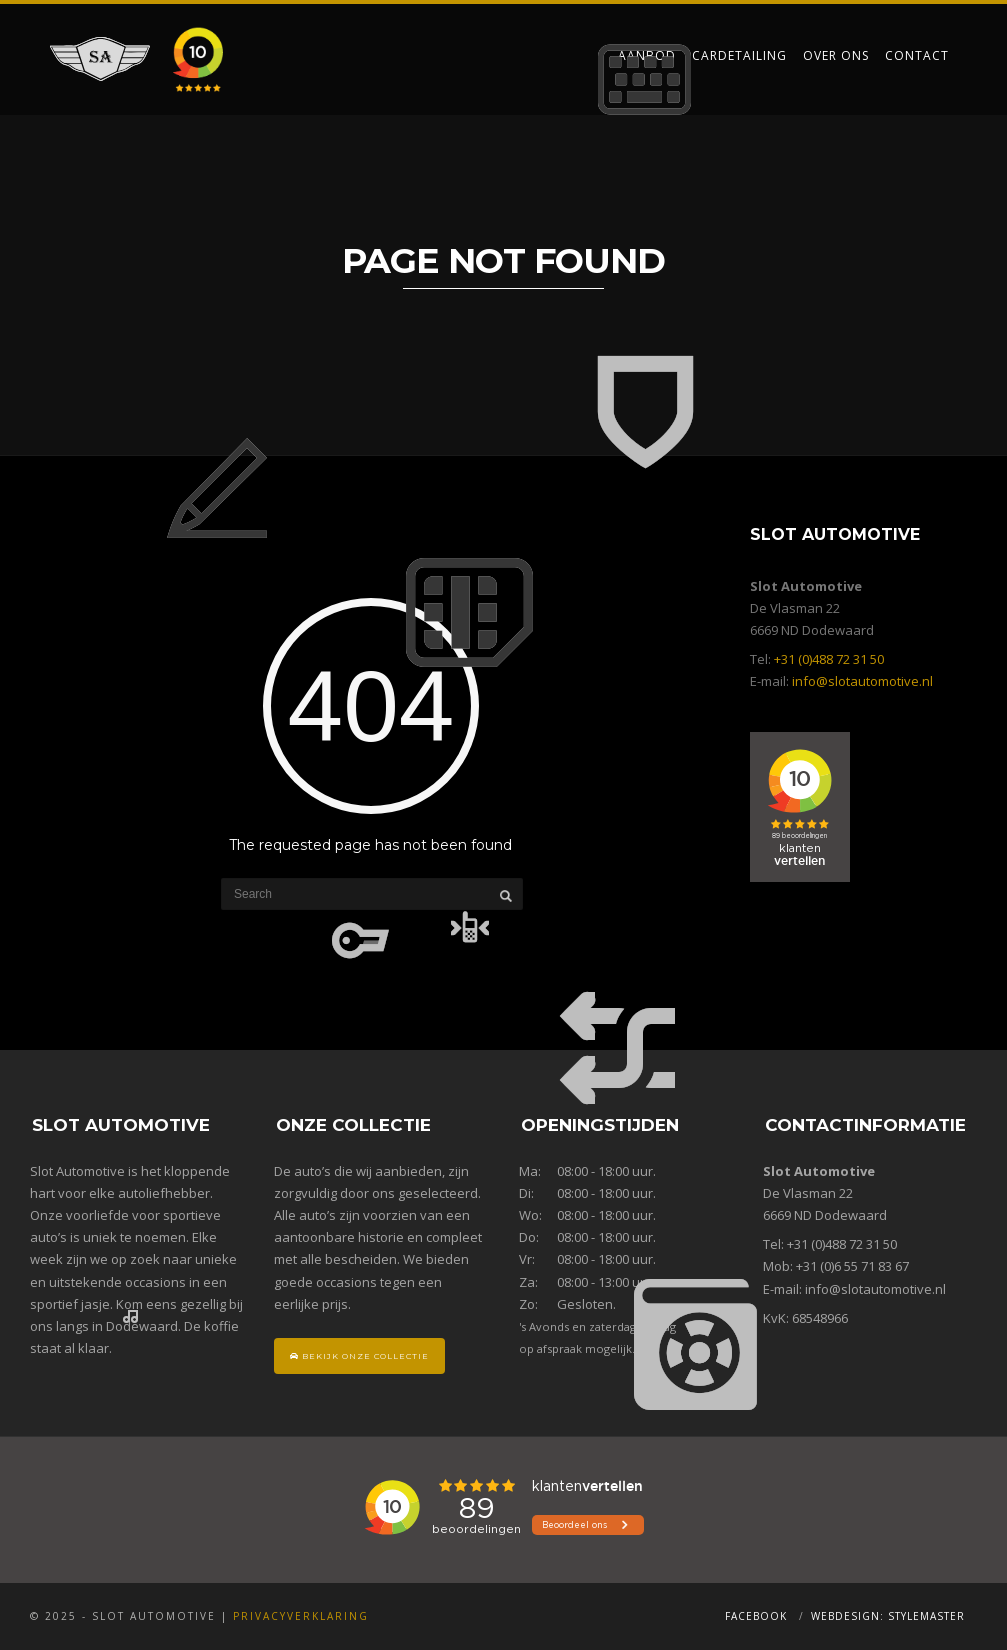 The width and height of the screenshot is (1007, 1650). I want to click on indicates low security status, so click(645, 411).